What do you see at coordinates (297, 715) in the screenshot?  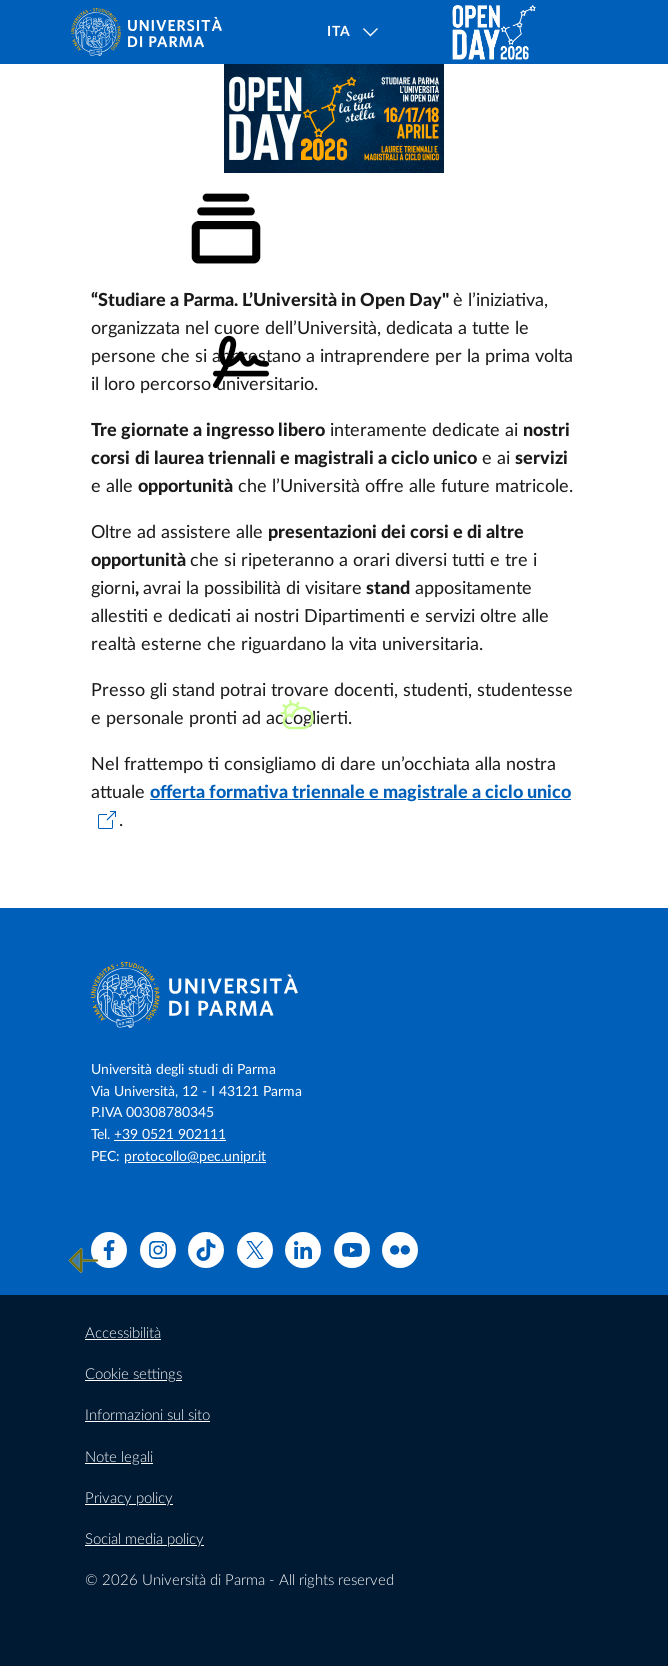 I see `view current weather conditions` at bounding box center [297, 715].